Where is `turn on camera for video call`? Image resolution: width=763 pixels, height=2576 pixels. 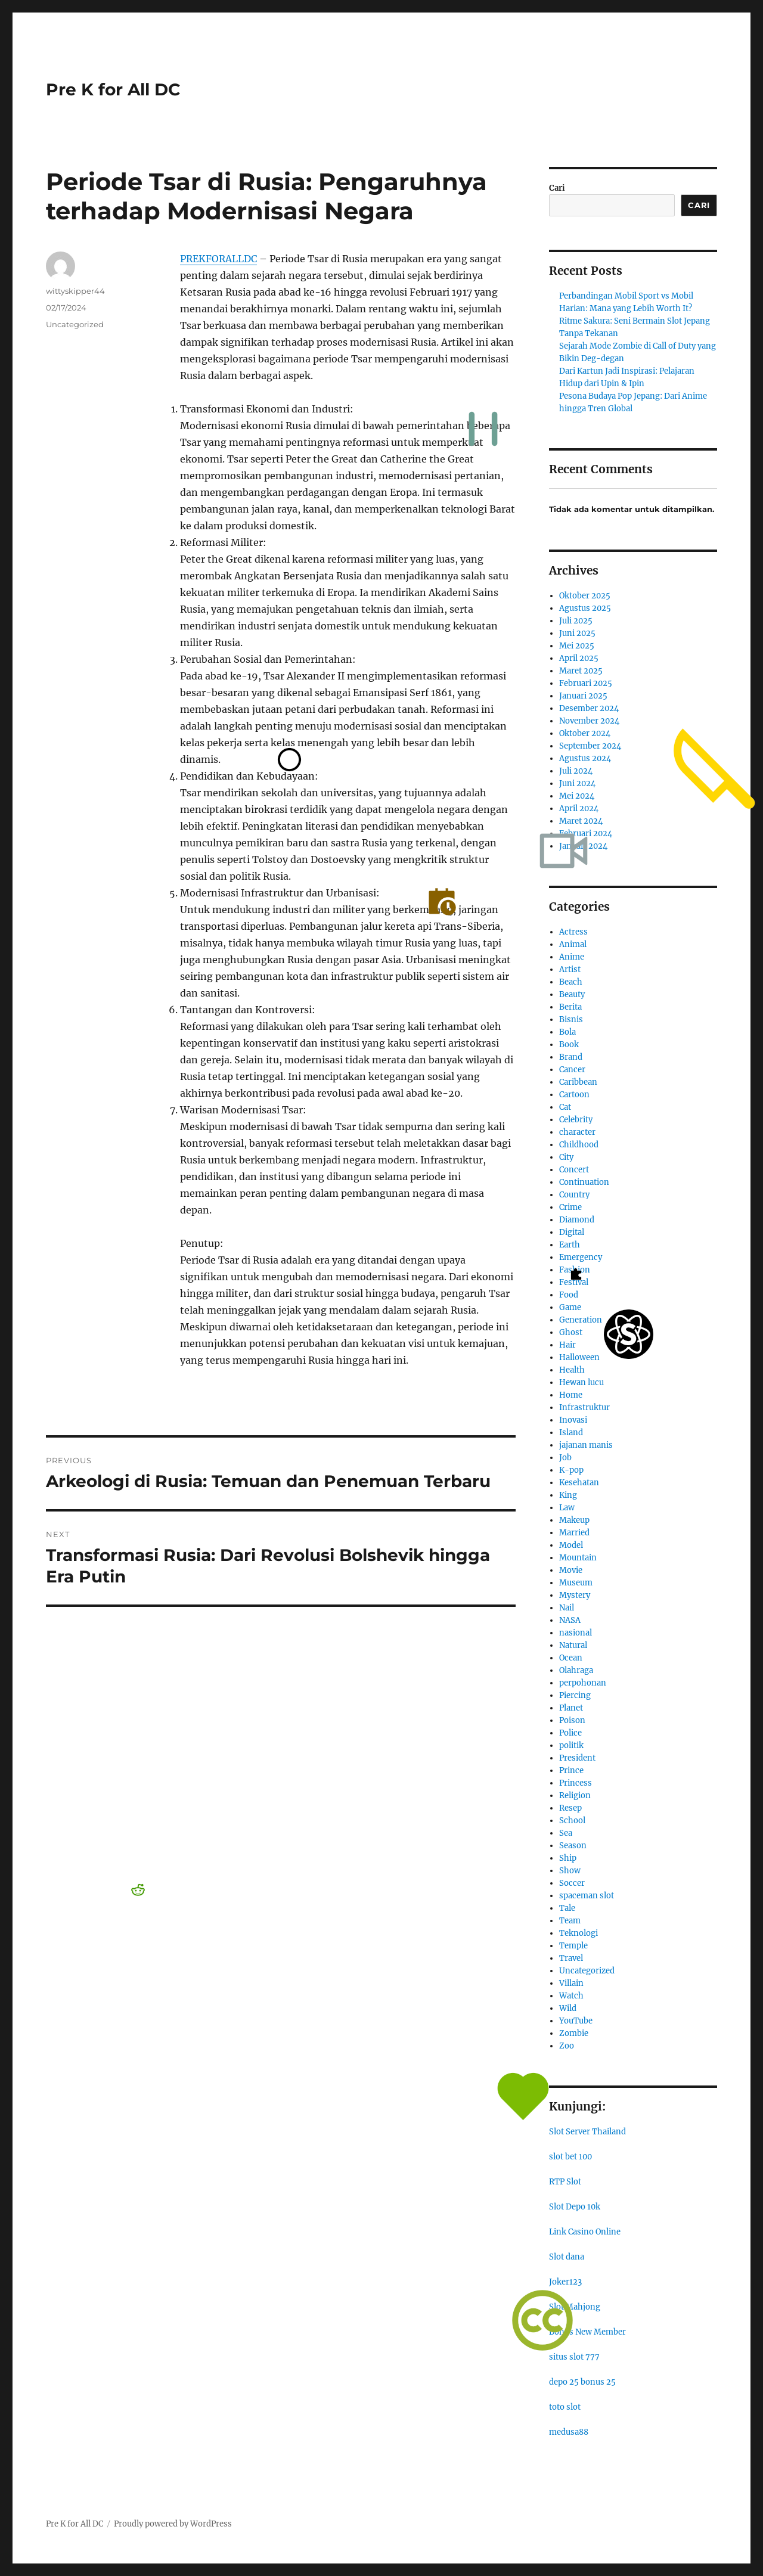
turn on camera for video call is located at coordinates (563, 851).